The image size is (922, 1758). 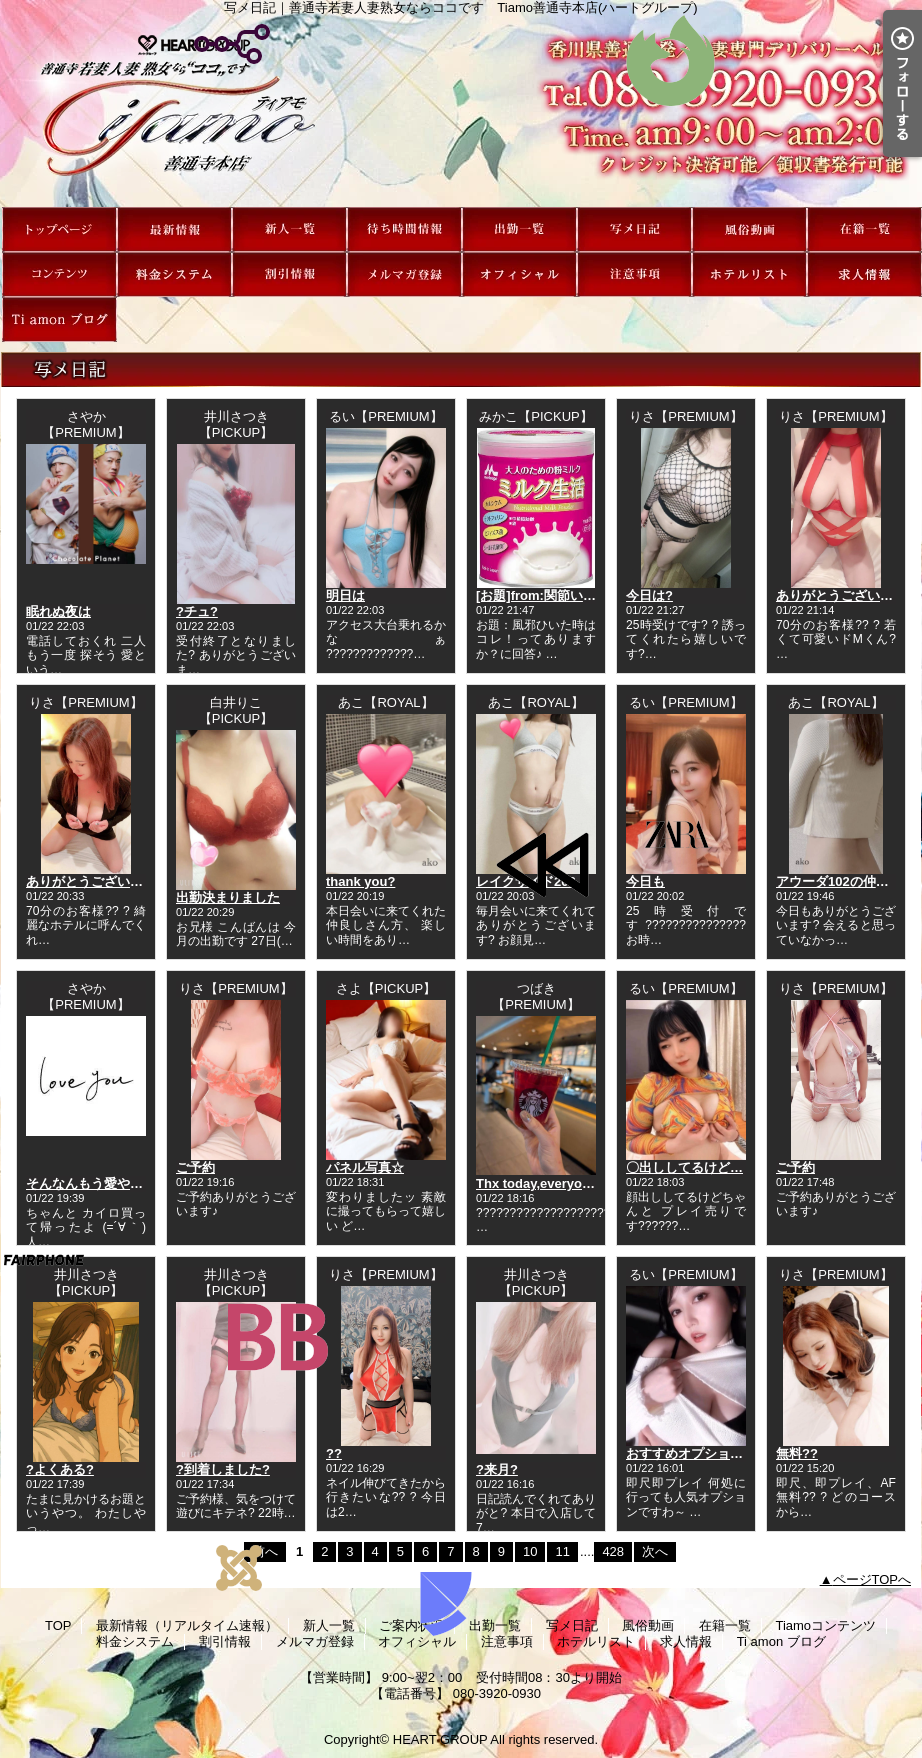 What do you see at coordinates (239, 1568) in the screenshot?
I see `Joomla content management system logo` at bounding box center [239, 1568].